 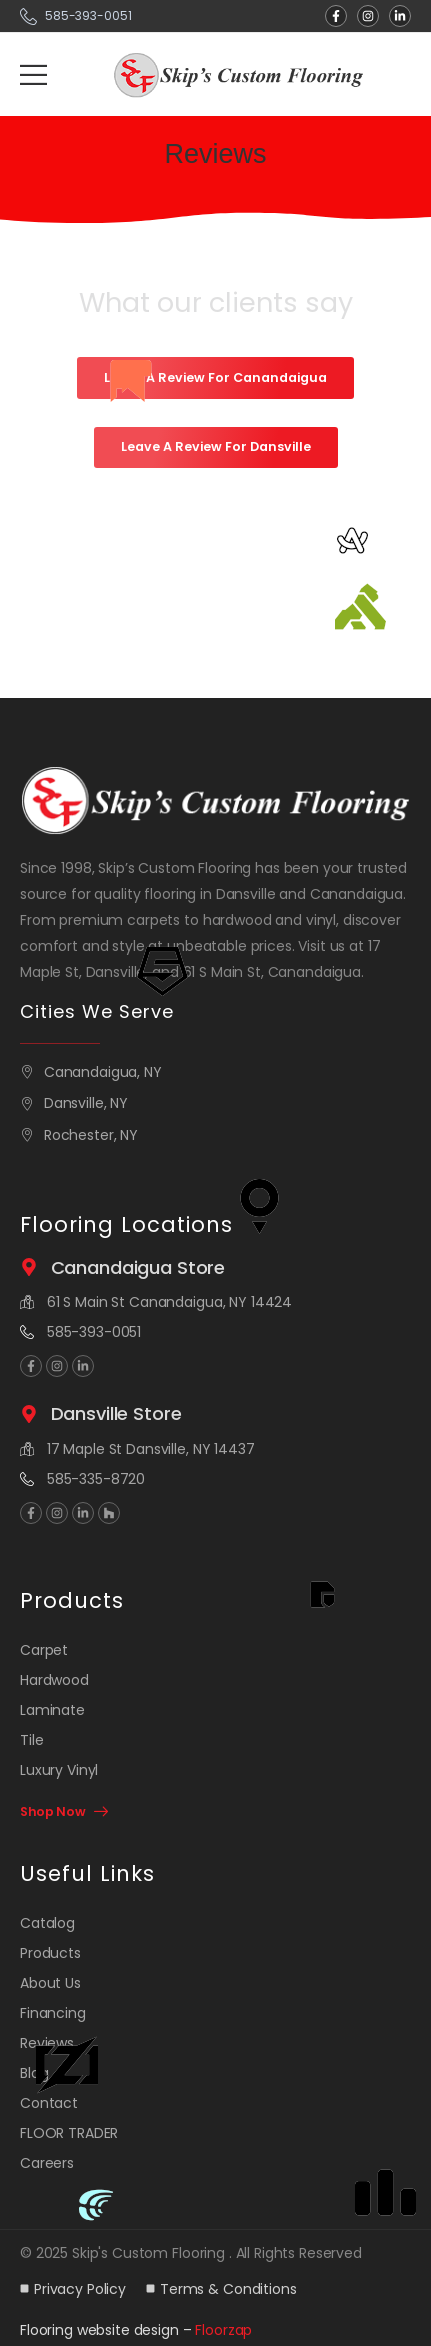 What do you see at coordinates (360, 606) in the screenshot?
I see `Kong API gateway logo` at bounding box center [360, 606].